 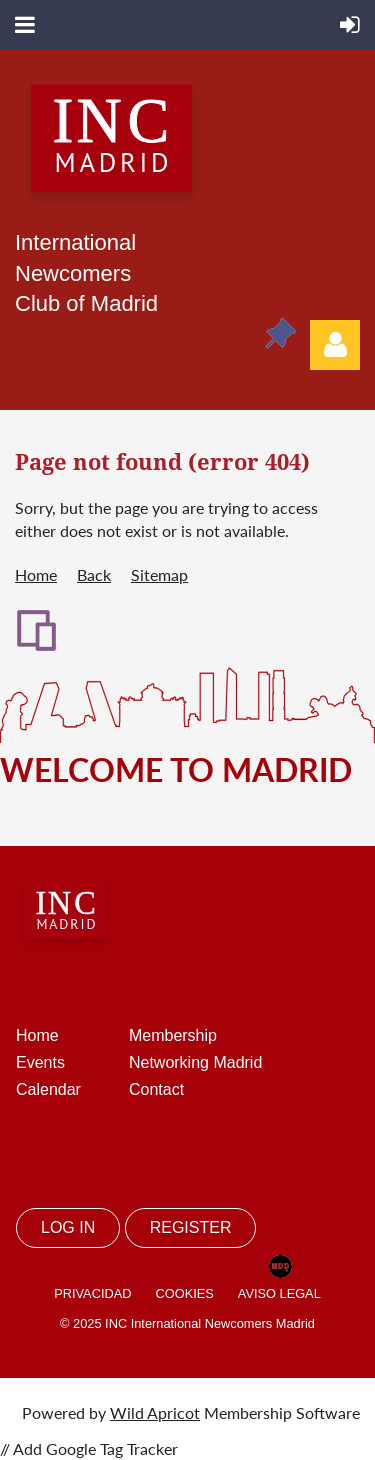 I want to click on pin an item to keep it visible, so click(x=279, y=334).